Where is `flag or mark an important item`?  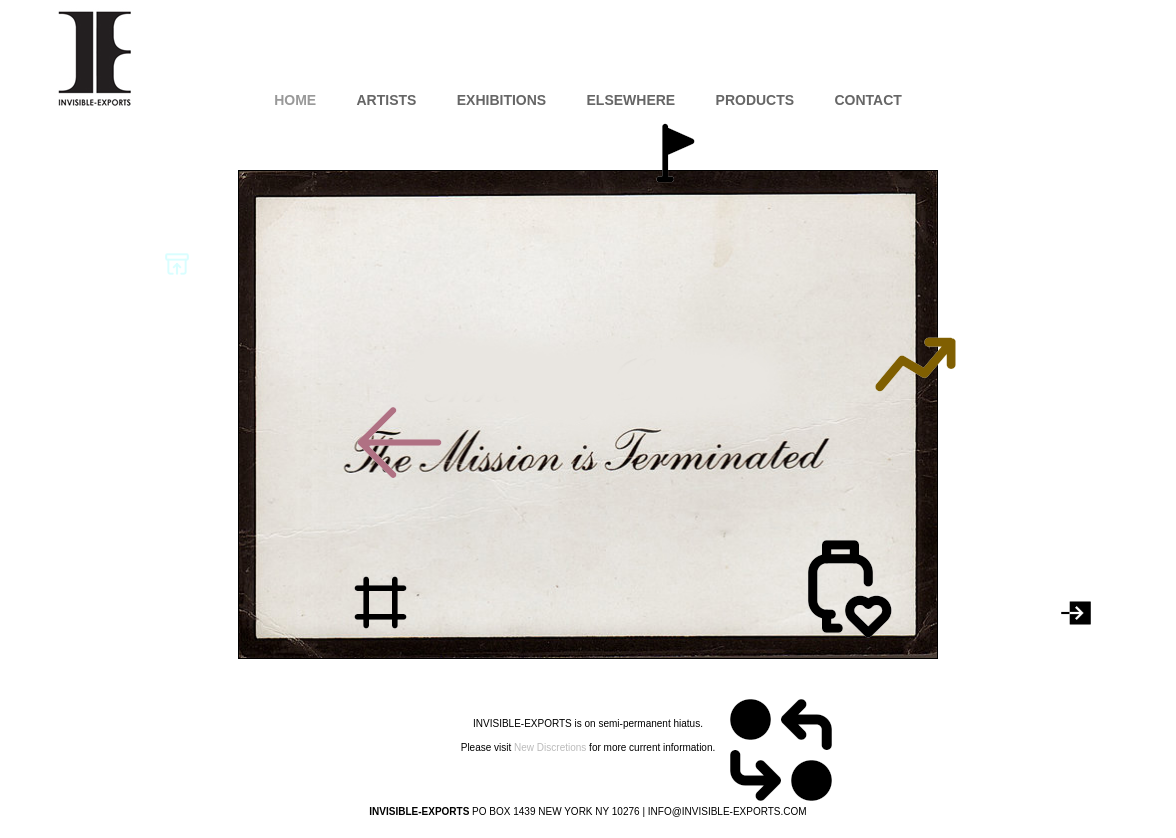
flag or mark an important item is located at coordinates (671, 153).